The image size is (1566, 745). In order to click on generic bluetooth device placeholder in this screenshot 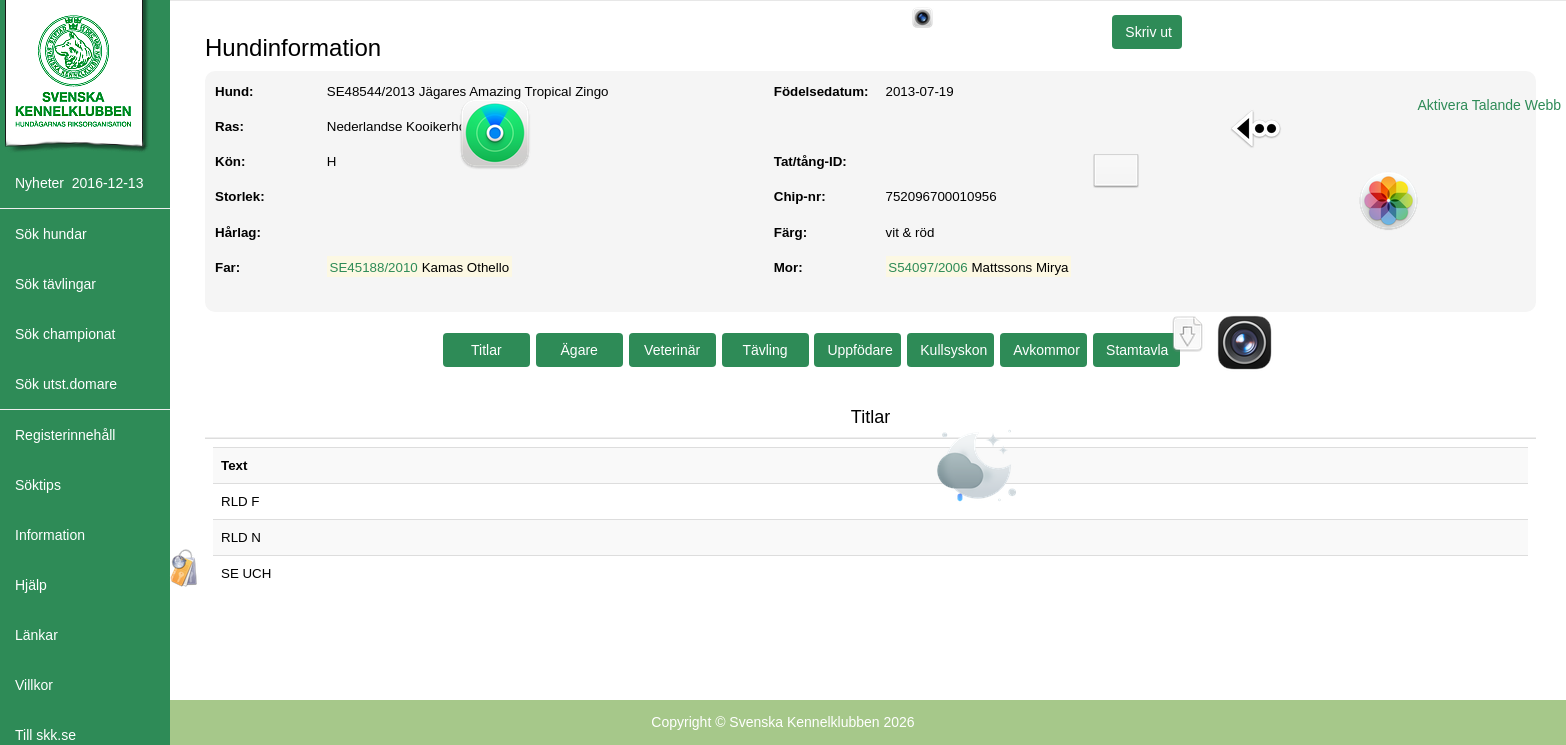, I will do `click(1116, 170)`.